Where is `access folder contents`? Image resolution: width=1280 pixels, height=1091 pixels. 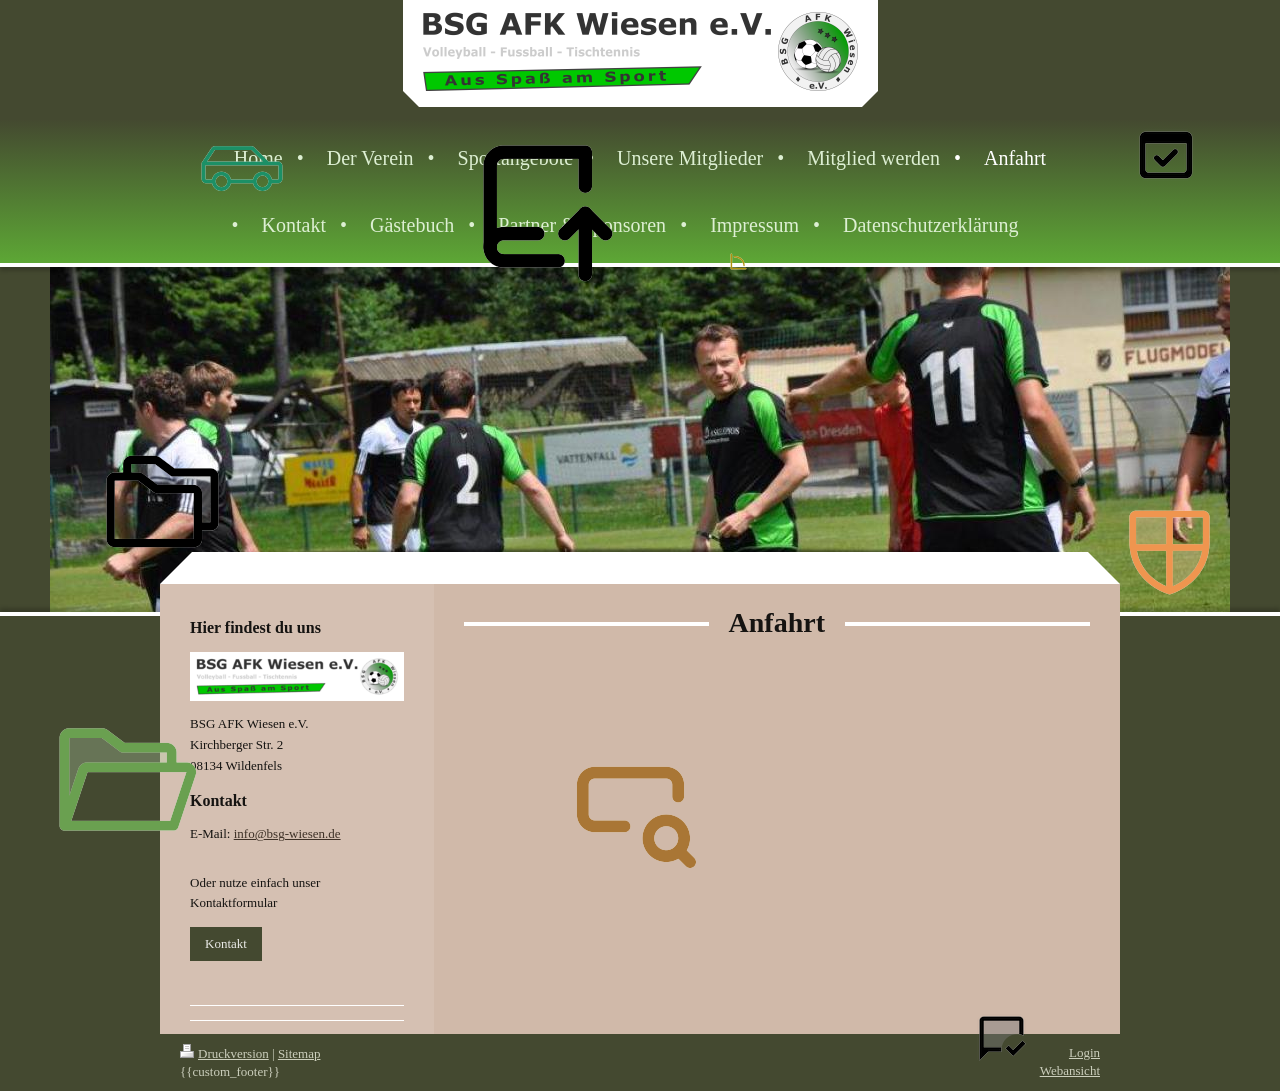 access folder contents is located at coordinates (123, 777).